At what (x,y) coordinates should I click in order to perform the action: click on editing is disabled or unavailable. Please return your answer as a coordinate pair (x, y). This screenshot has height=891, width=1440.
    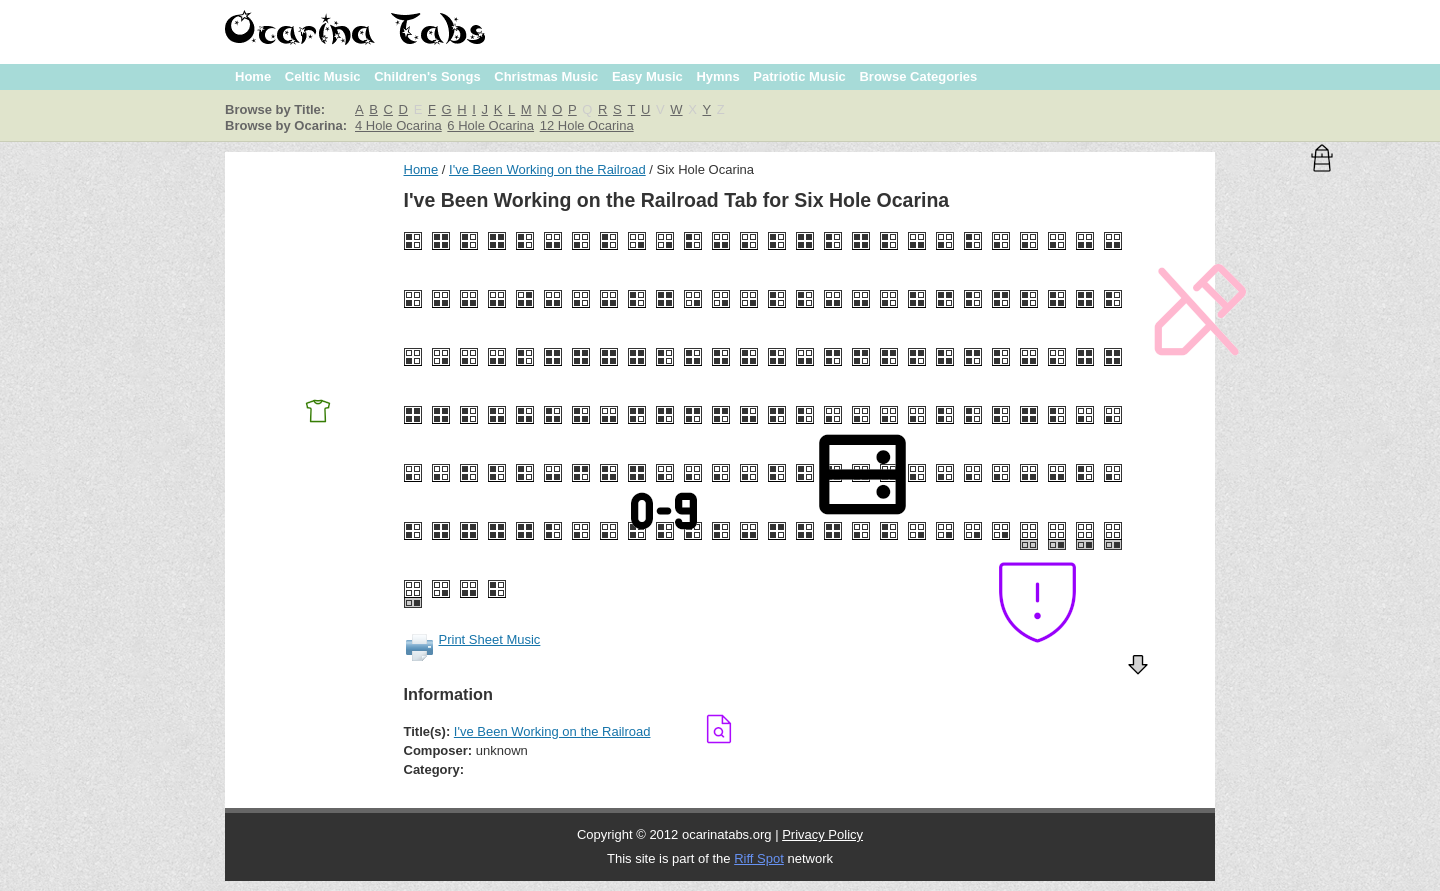
    Looking at the image, I should click on (1198, 311).